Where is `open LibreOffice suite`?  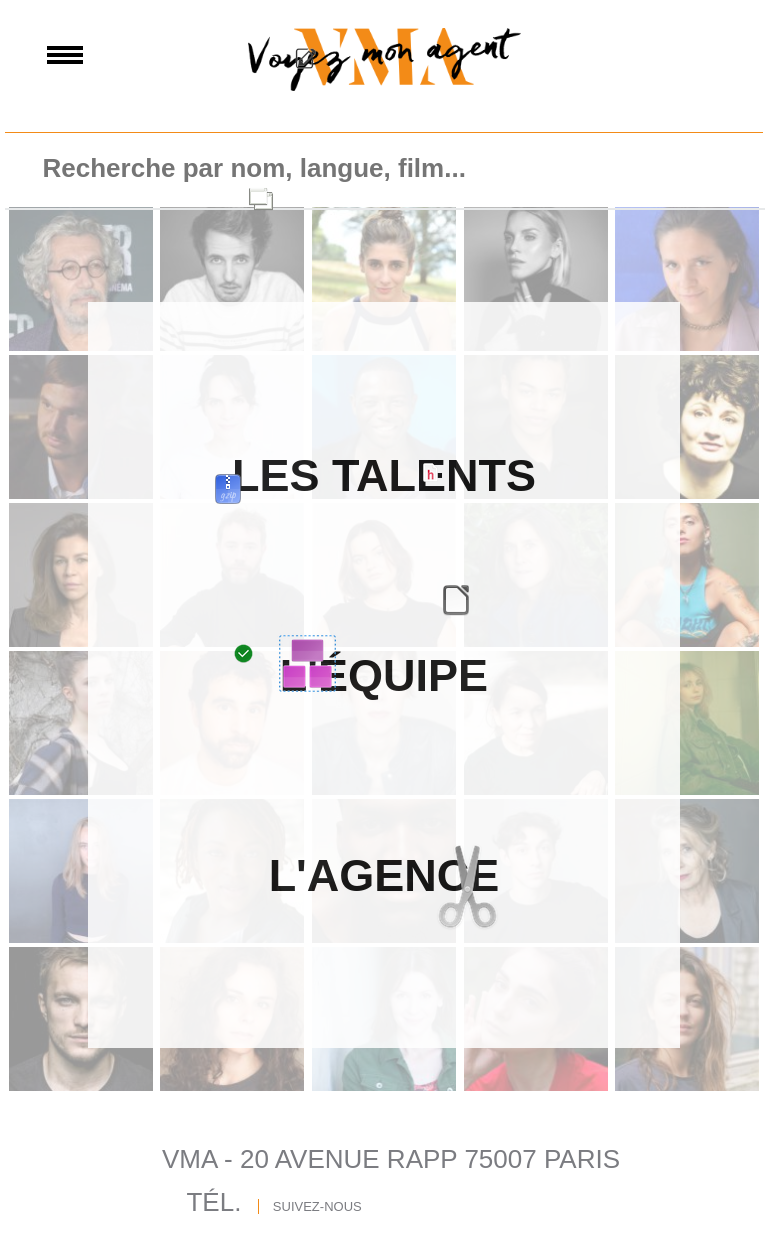
open LibreOffice suite is located at coordinates (456, 600).